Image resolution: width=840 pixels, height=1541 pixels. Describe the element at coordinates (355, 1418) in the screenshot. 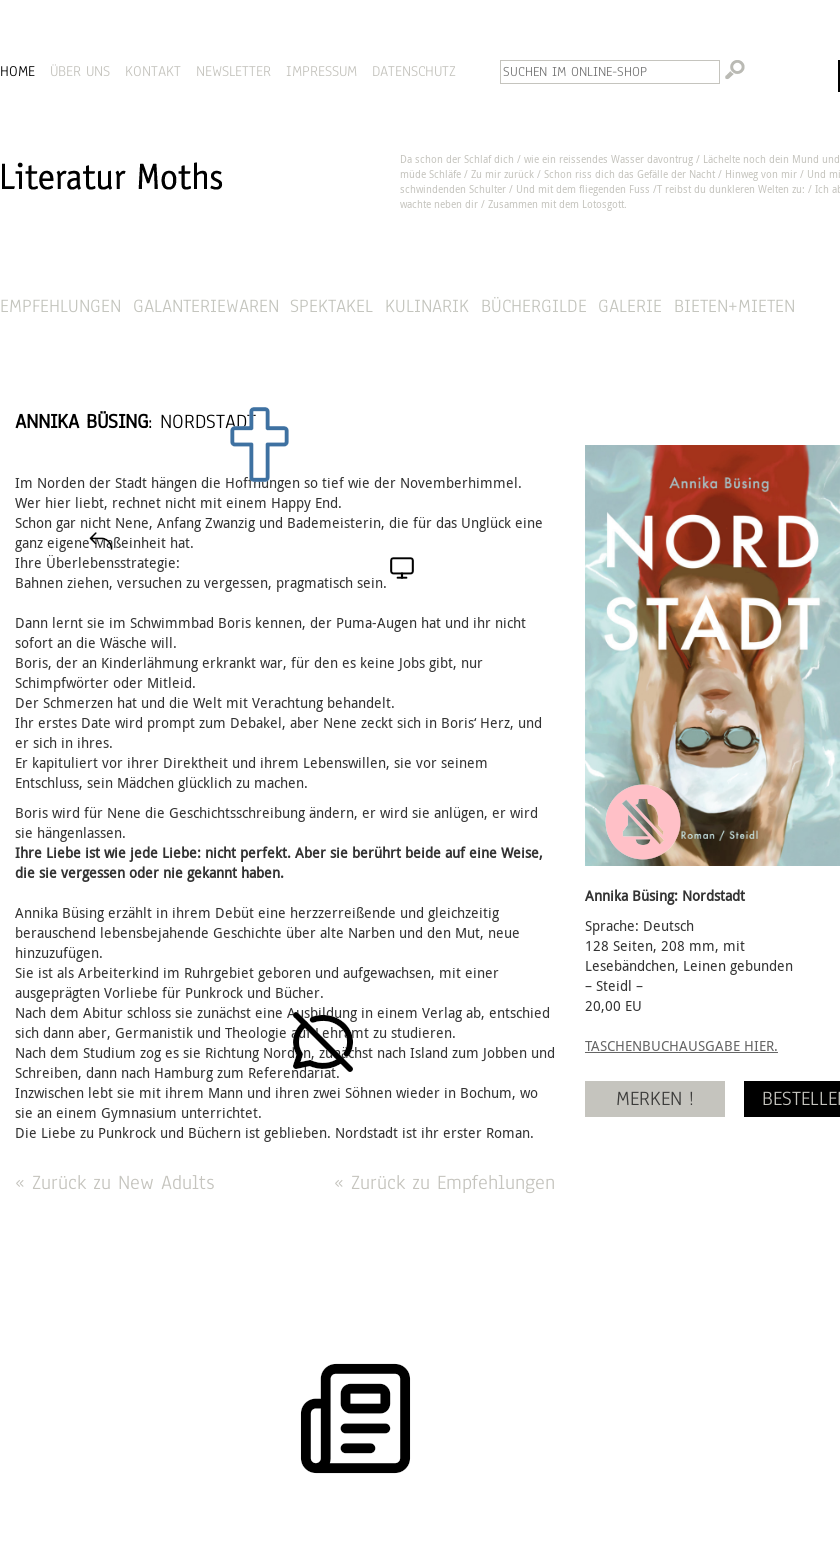

I see `view news articles or updates` at that location.